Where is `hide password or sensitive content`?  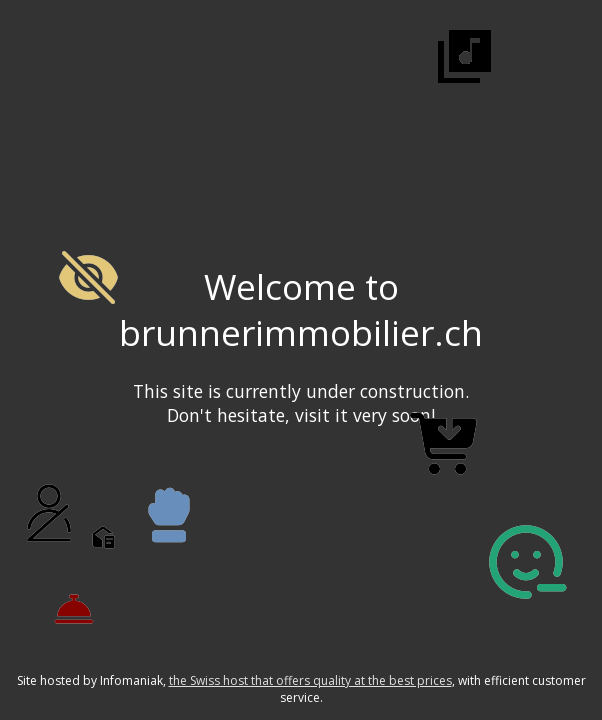
hide password or sensitive content is located at coordinates (88, 277).